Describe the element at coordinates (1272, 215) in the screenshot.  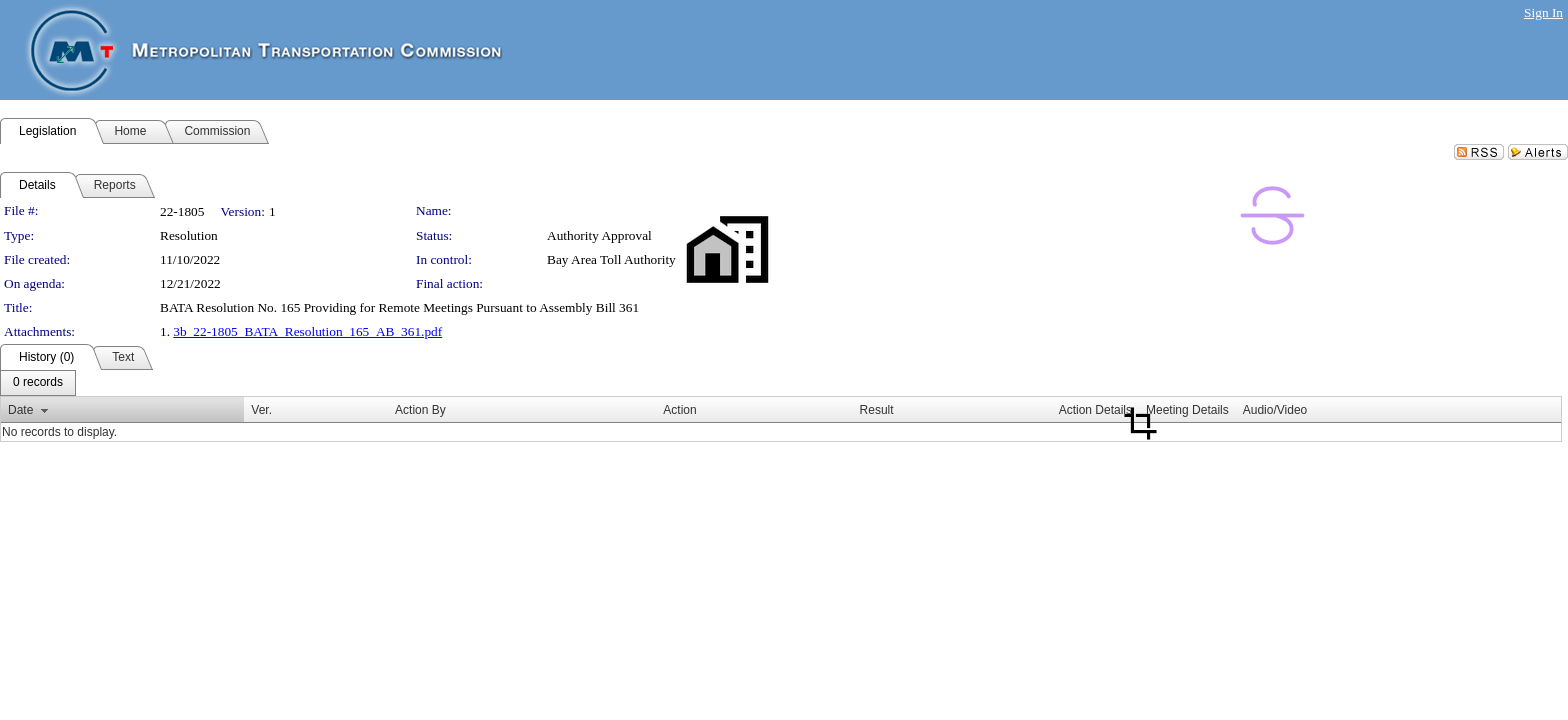
I see `apply strikethrough formatting to selected text` at that location.